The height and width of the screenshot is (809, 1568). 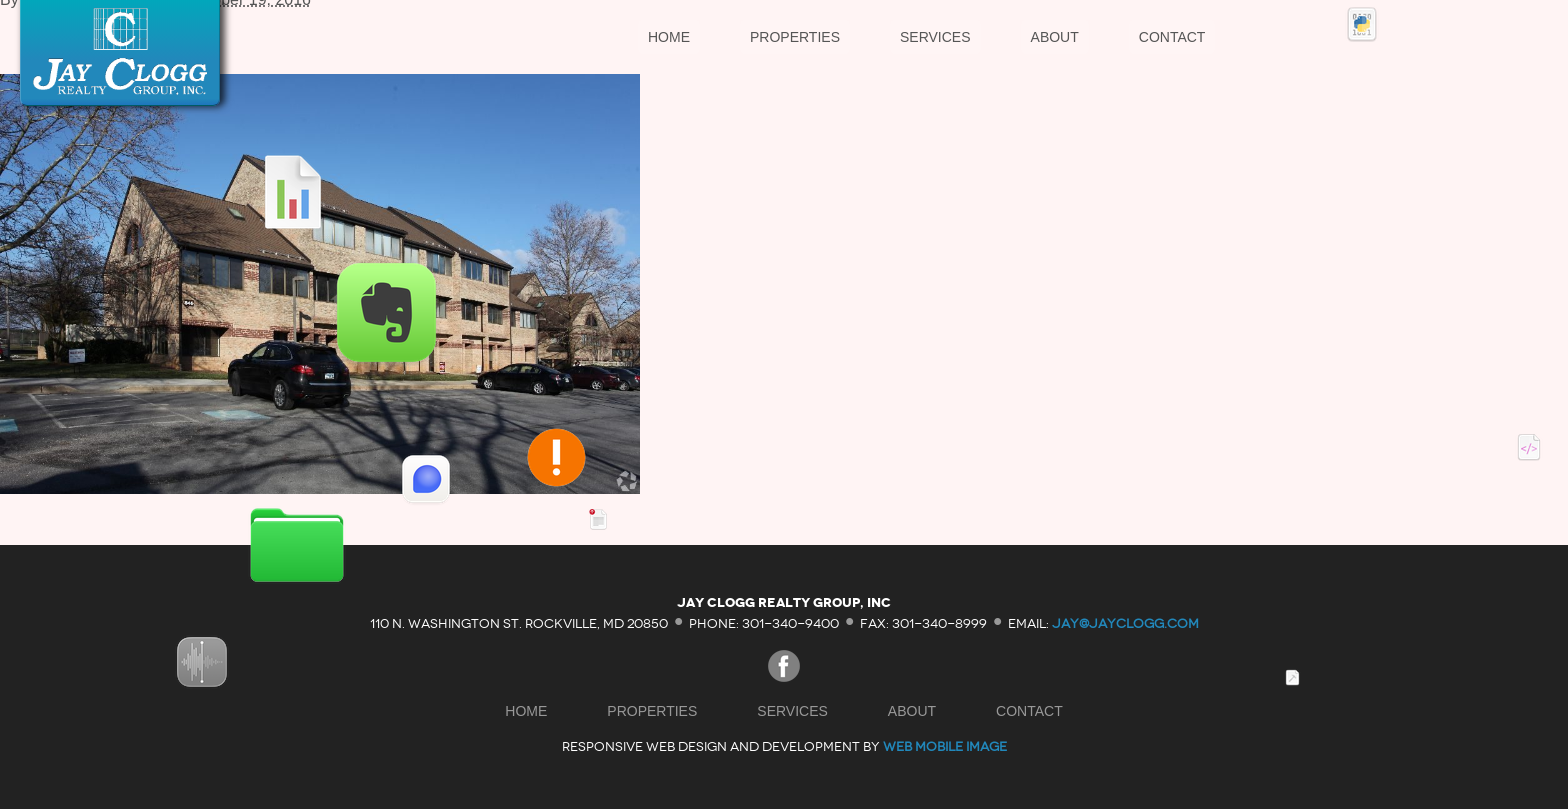 What do you see at coordinates (1292, 677) in the screenshot?
I see `indicates a CMake configuration file` at bounding box center [1292, 677].